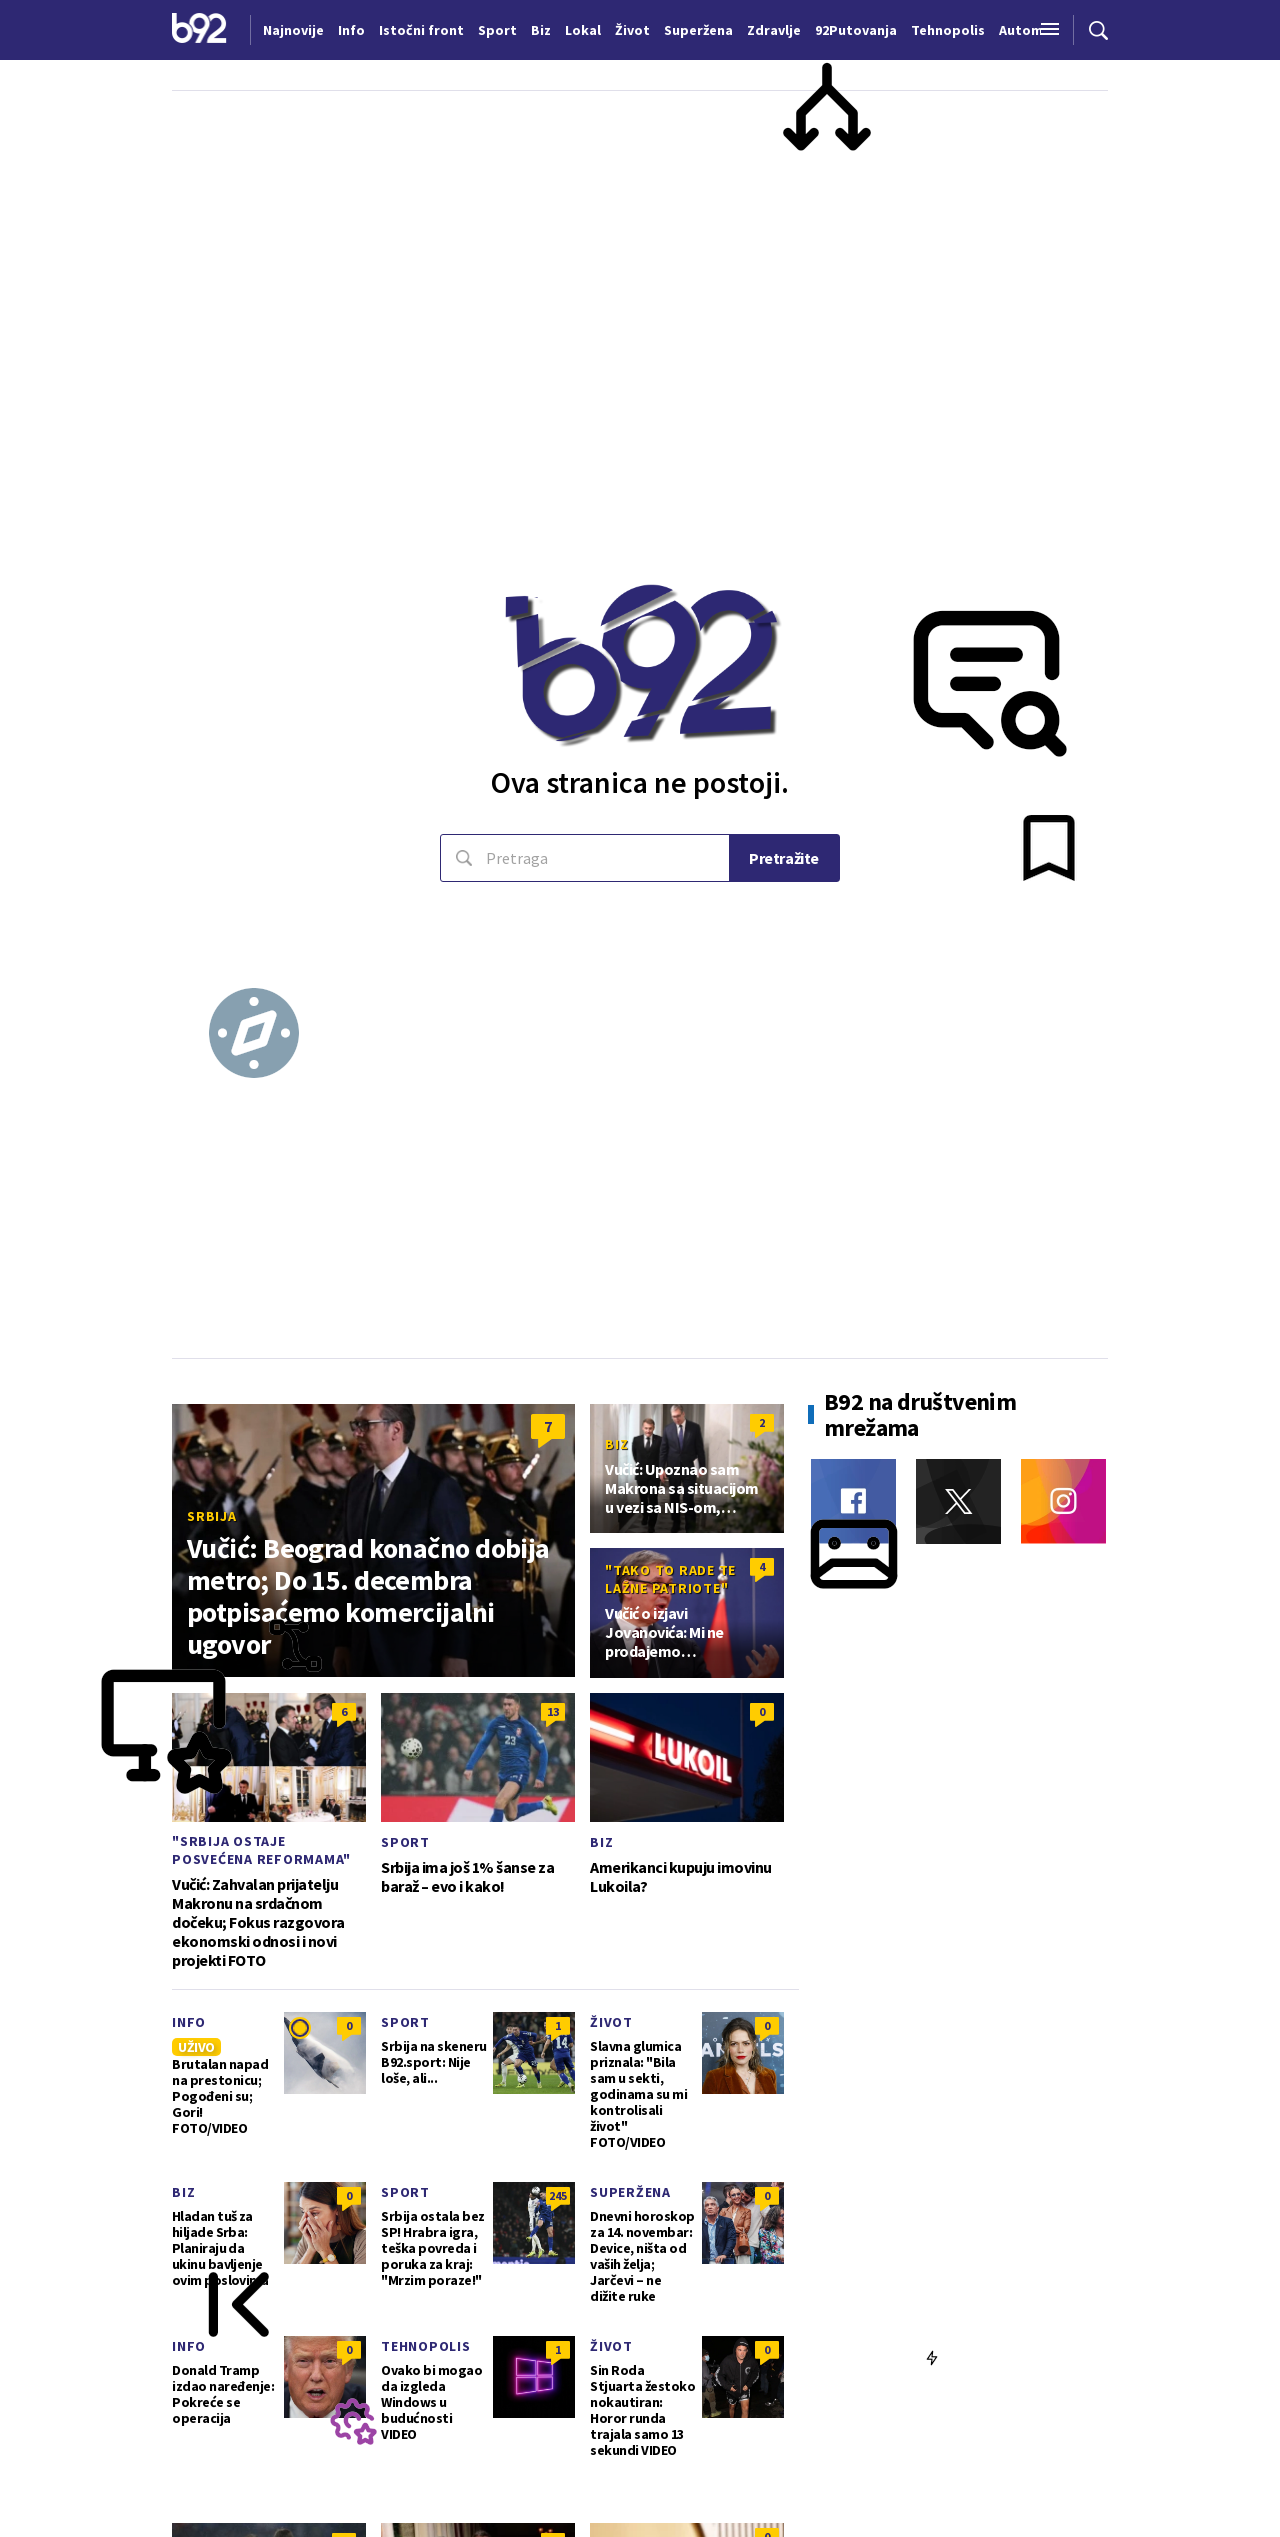  I want to click on access favorite or starred settings, so click(352, 2420).